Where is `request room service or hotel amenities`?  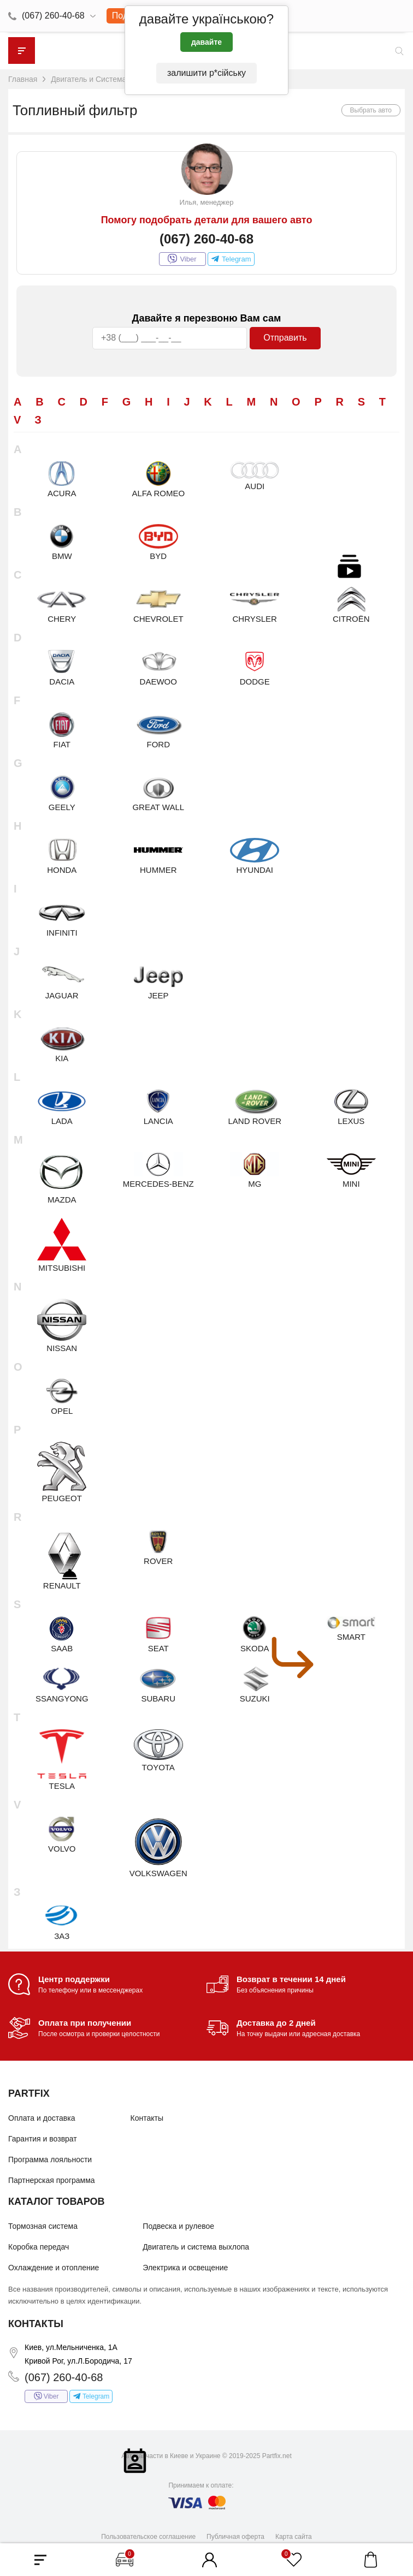
request room service or hotel amenities is located at coordinates (69, 1574).